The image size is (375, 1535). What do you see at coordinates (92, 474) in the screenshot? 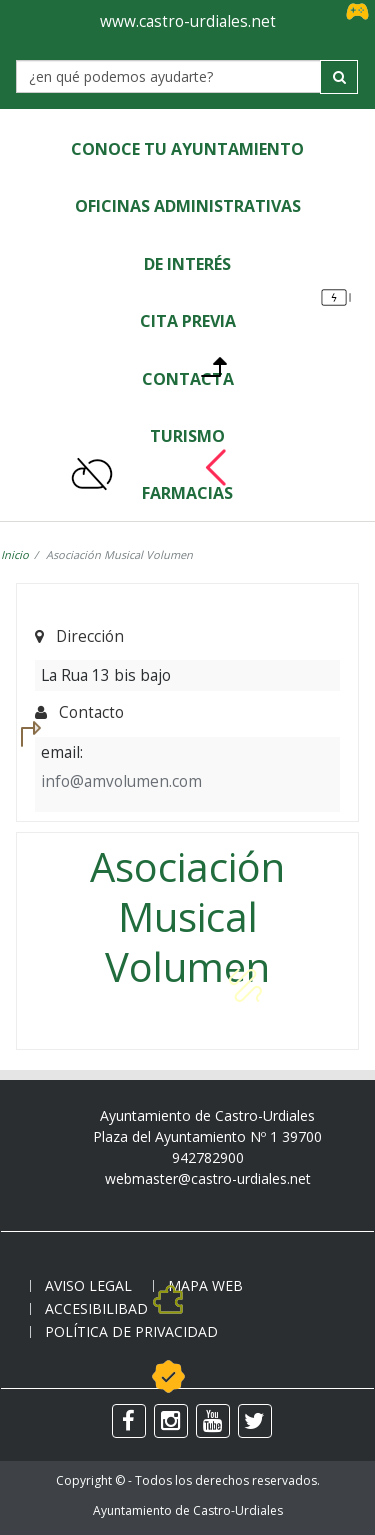
I see `cloud storage unavailable or disconnected` at bounding box center [92, 474].